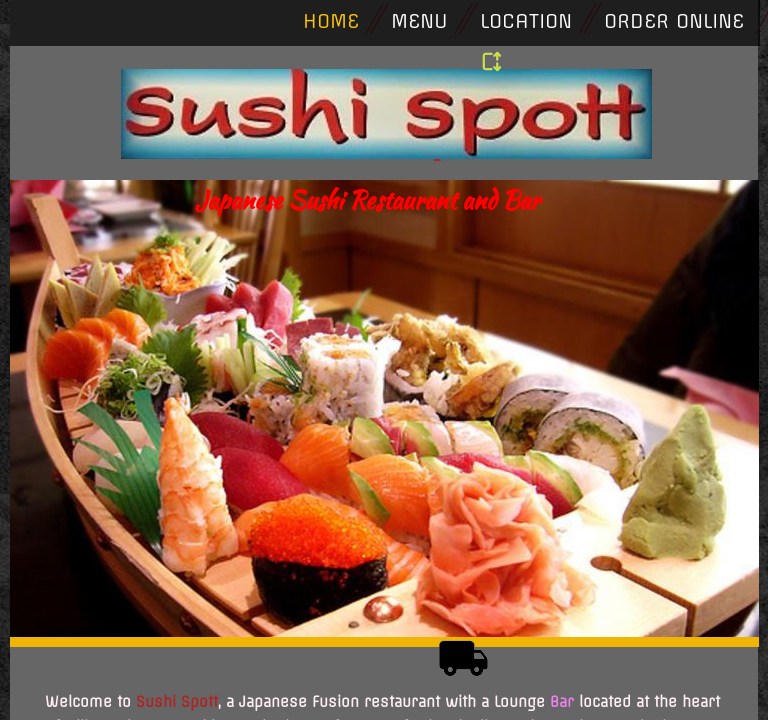 The height and width of the screenshot is (720, 768). I want to click on track your delivery status, so click(463, 658).